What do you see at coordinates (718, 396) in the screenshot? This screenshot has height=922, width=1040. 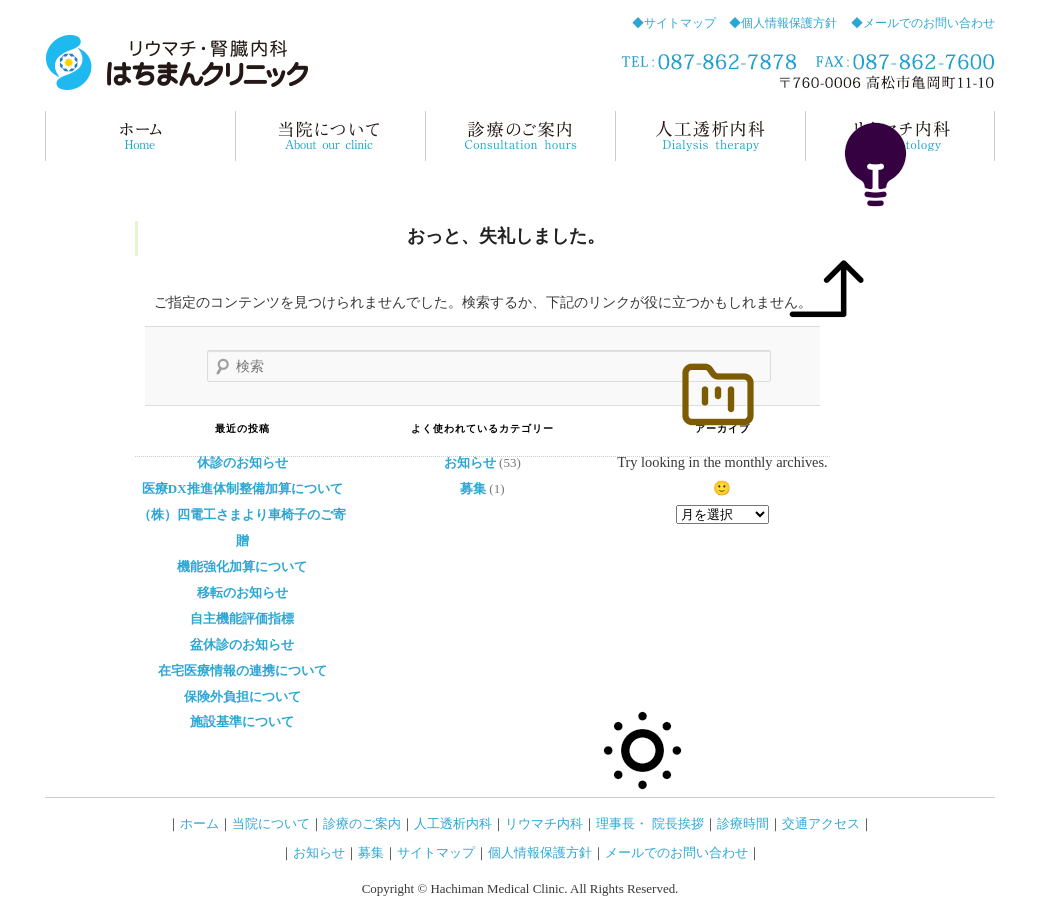 I see `open kanban board folder` at bounding box center [718, 396].